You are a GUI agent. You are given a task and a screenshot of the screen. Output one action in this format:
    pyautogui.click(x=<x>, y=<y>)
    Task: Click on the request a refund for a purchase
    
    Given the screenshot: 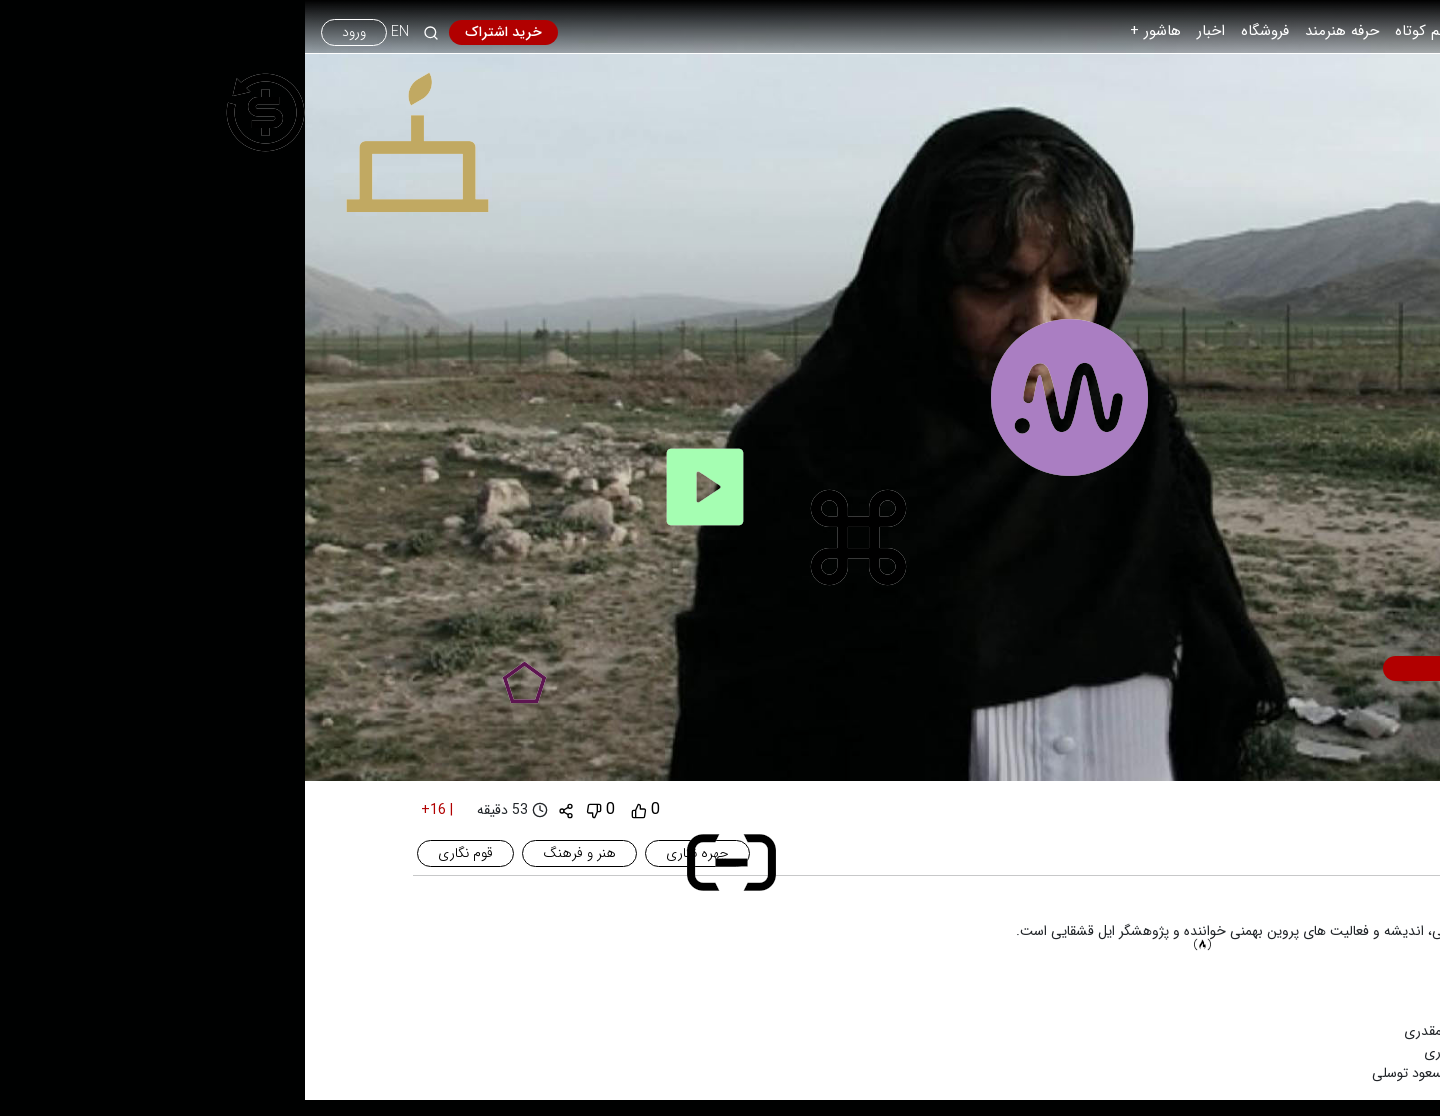 What is the action you would take?
    pyautogui.click(x=265, y=112)
    